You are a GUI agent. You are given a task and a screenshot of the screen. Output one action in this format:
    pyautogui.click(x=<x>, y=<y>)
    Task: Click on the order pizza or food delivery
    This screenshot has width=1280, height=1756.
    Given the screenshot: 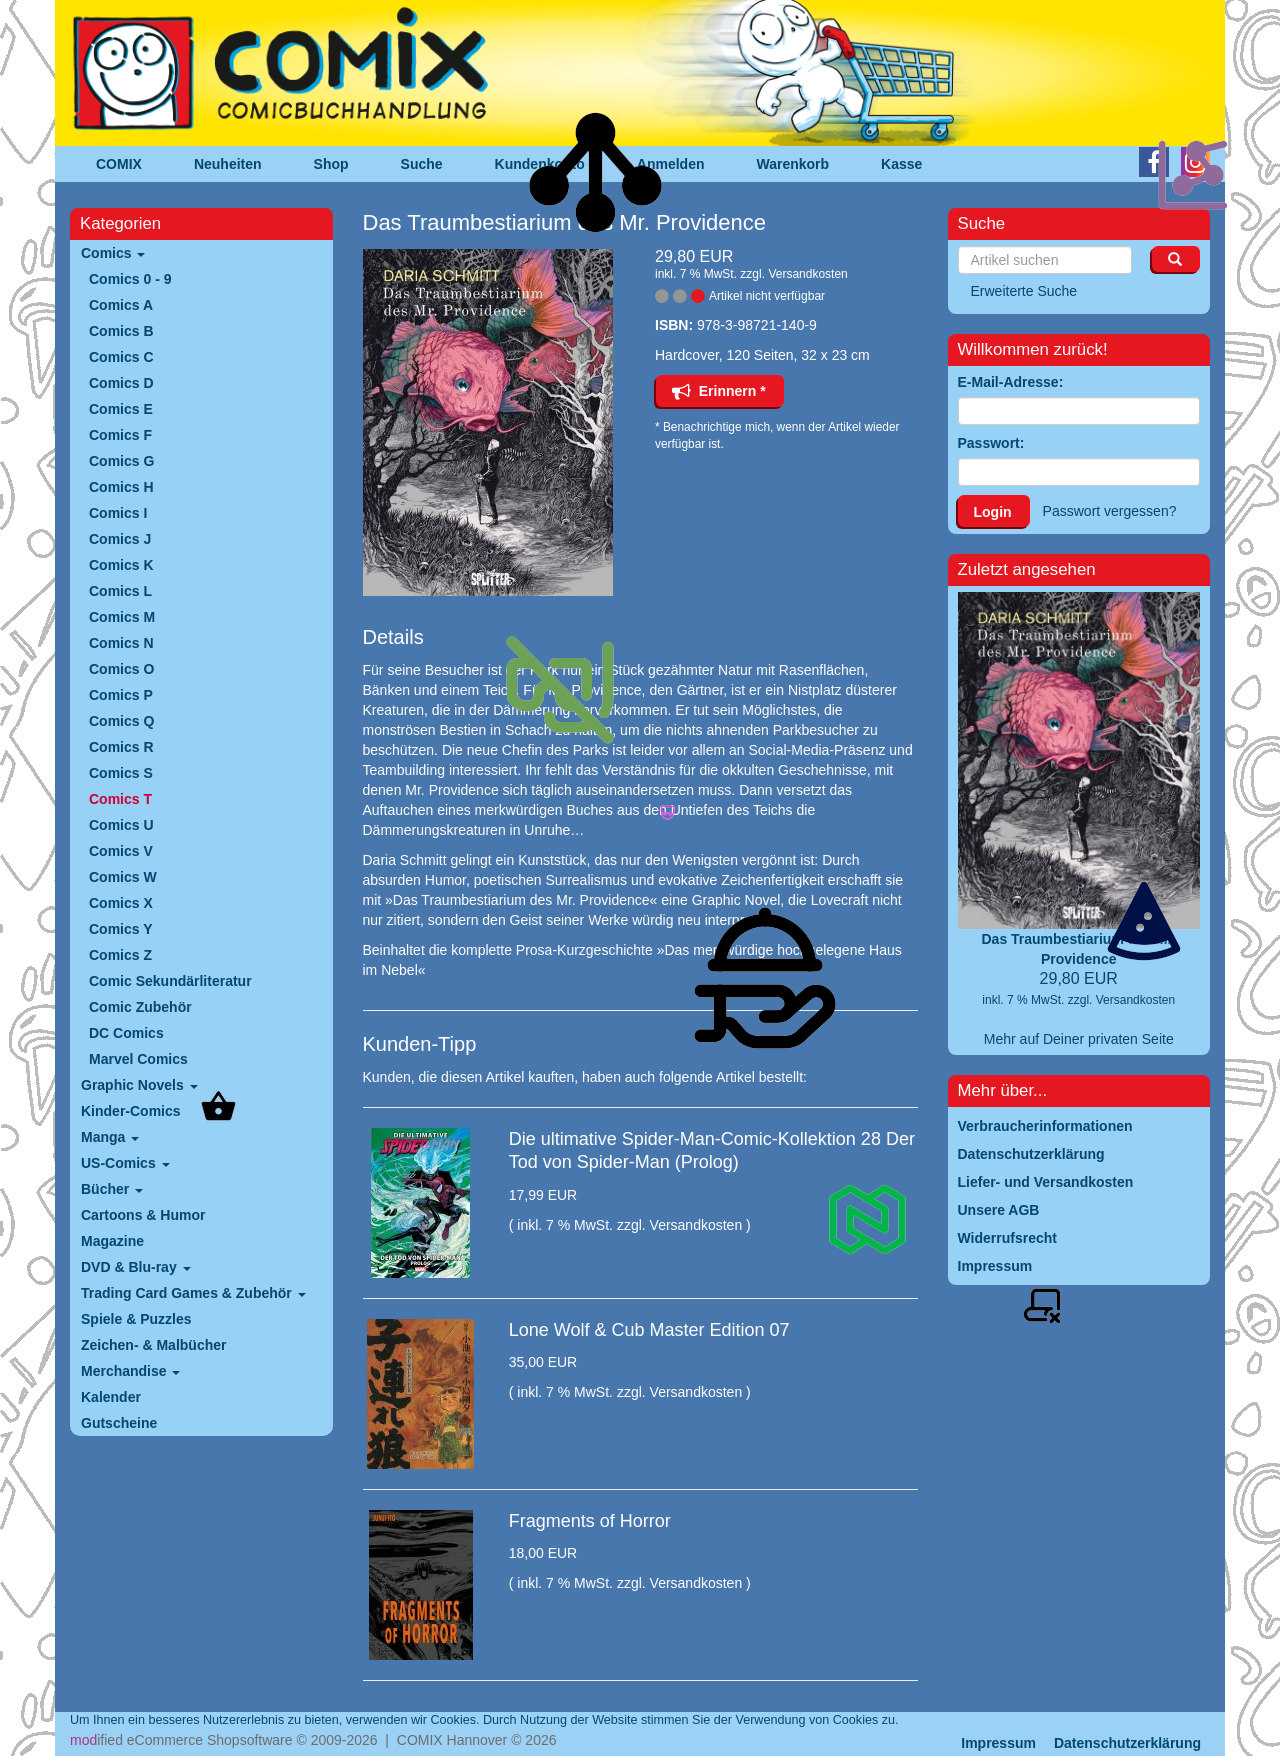 What is the action you would take?
    pyautogui.click(x=1144, y=920)
    